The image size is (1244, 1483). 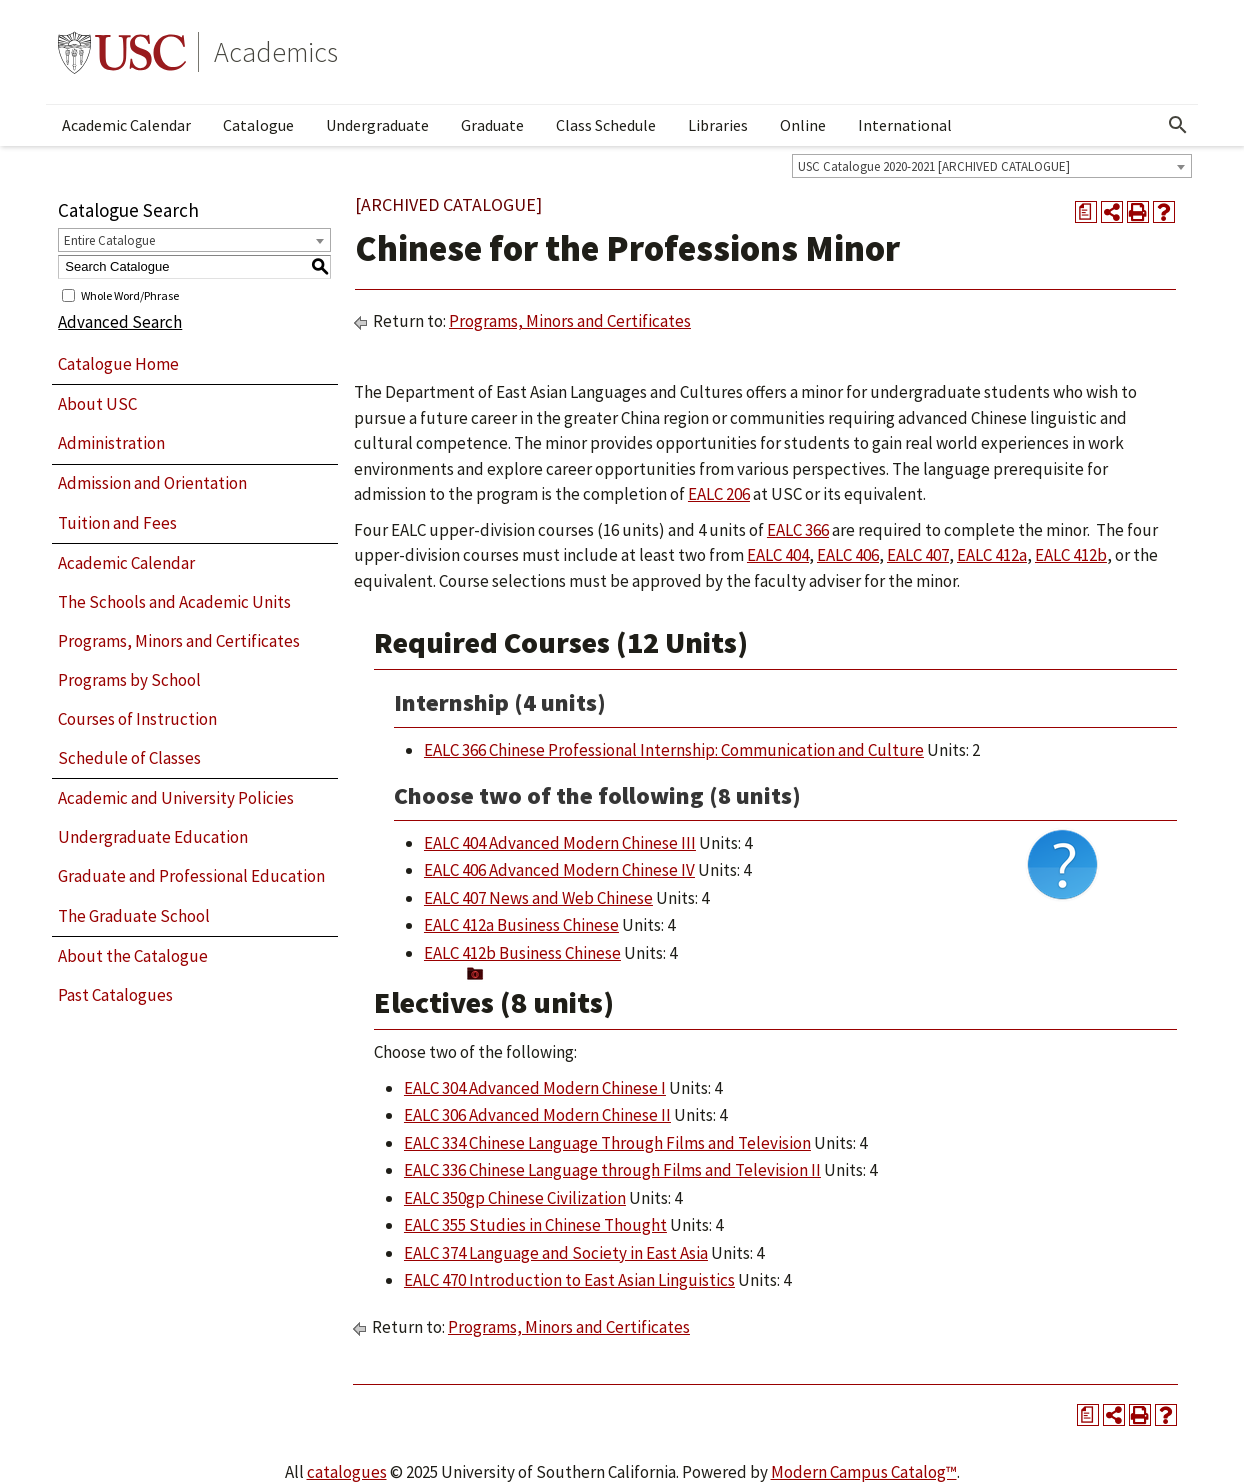 What do you see at coordinates (1062, 864) in the screenshot?
I see `access help or frequently asked questions` at bounding box center [1062, 864].